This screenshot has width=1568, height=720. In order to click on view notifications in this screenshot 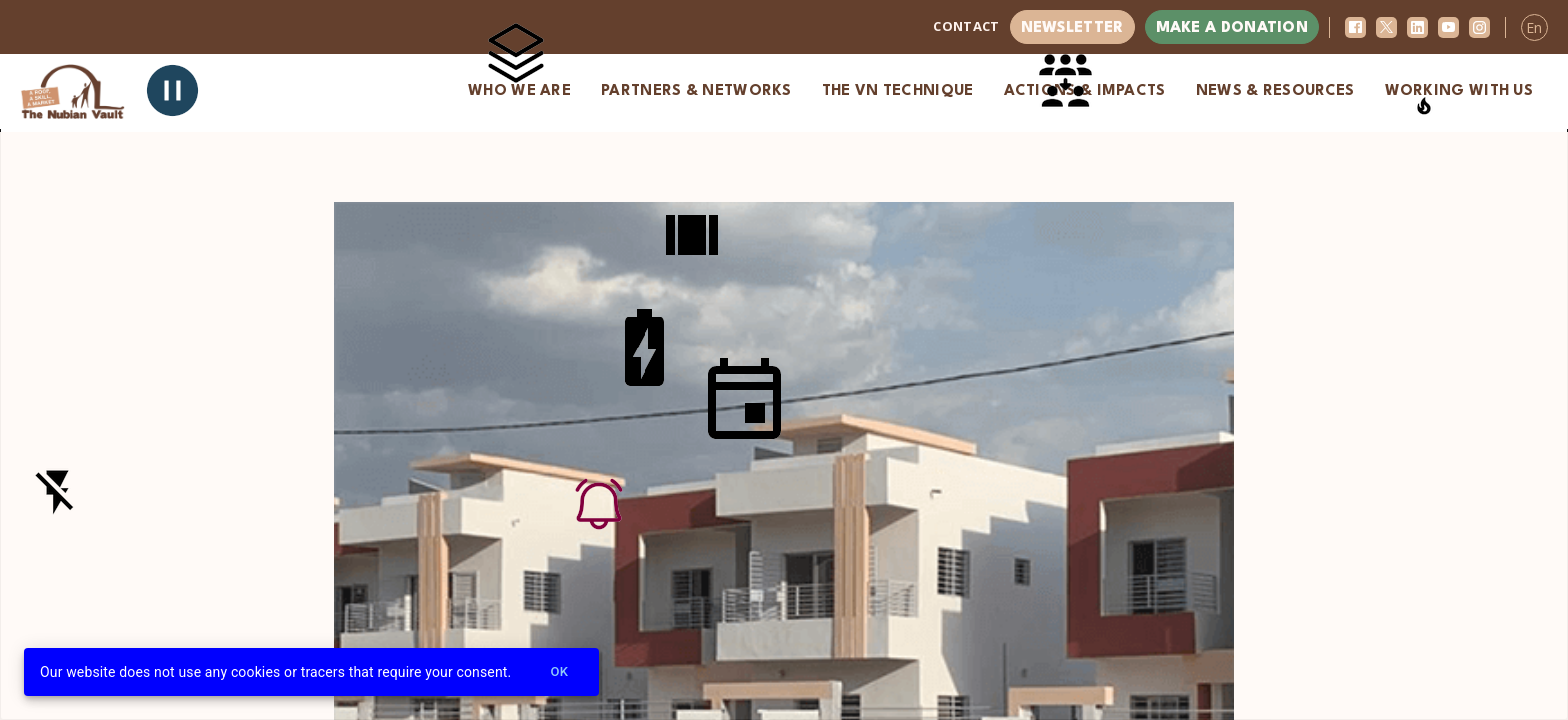, I will do `click(599, 505)`.